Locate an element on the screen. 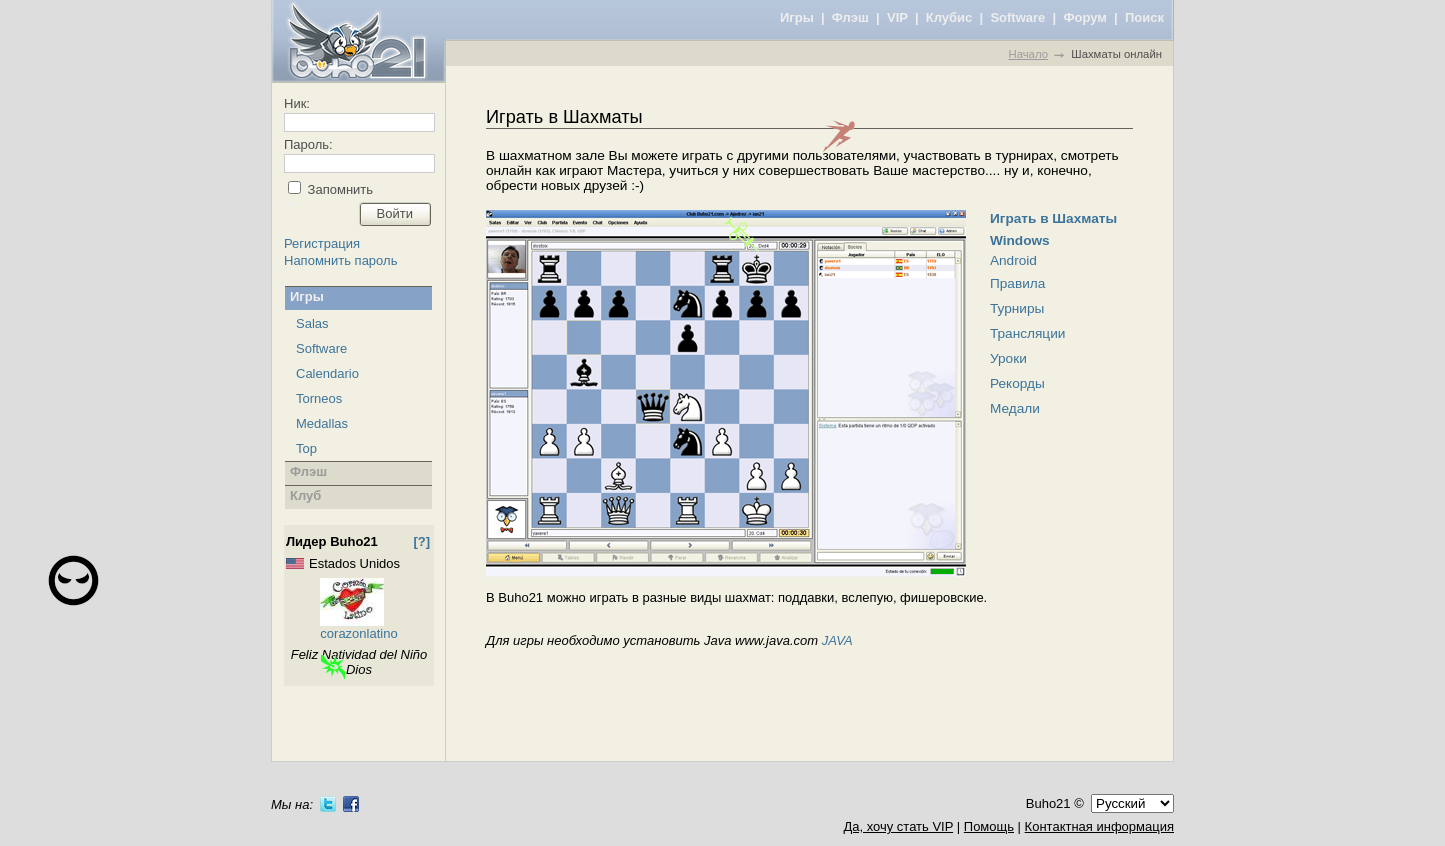 The height and width of the screenshot is (846, 1445). activate sprint or run mode is located at coordinates (838, 136).